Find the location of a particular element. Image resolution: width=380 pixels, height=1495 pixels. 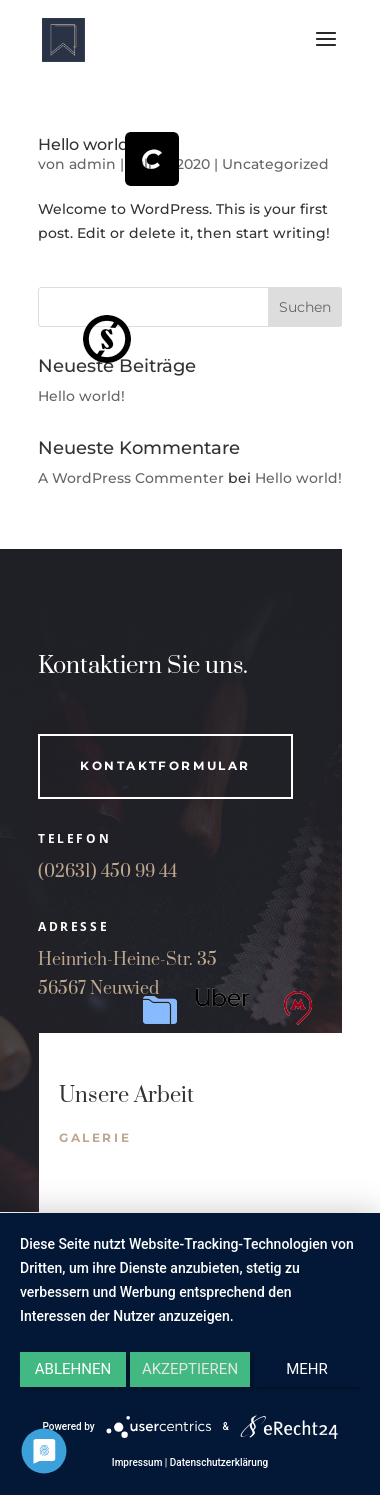

open the Moscow Metro app is located at coordinates (298, 1008).